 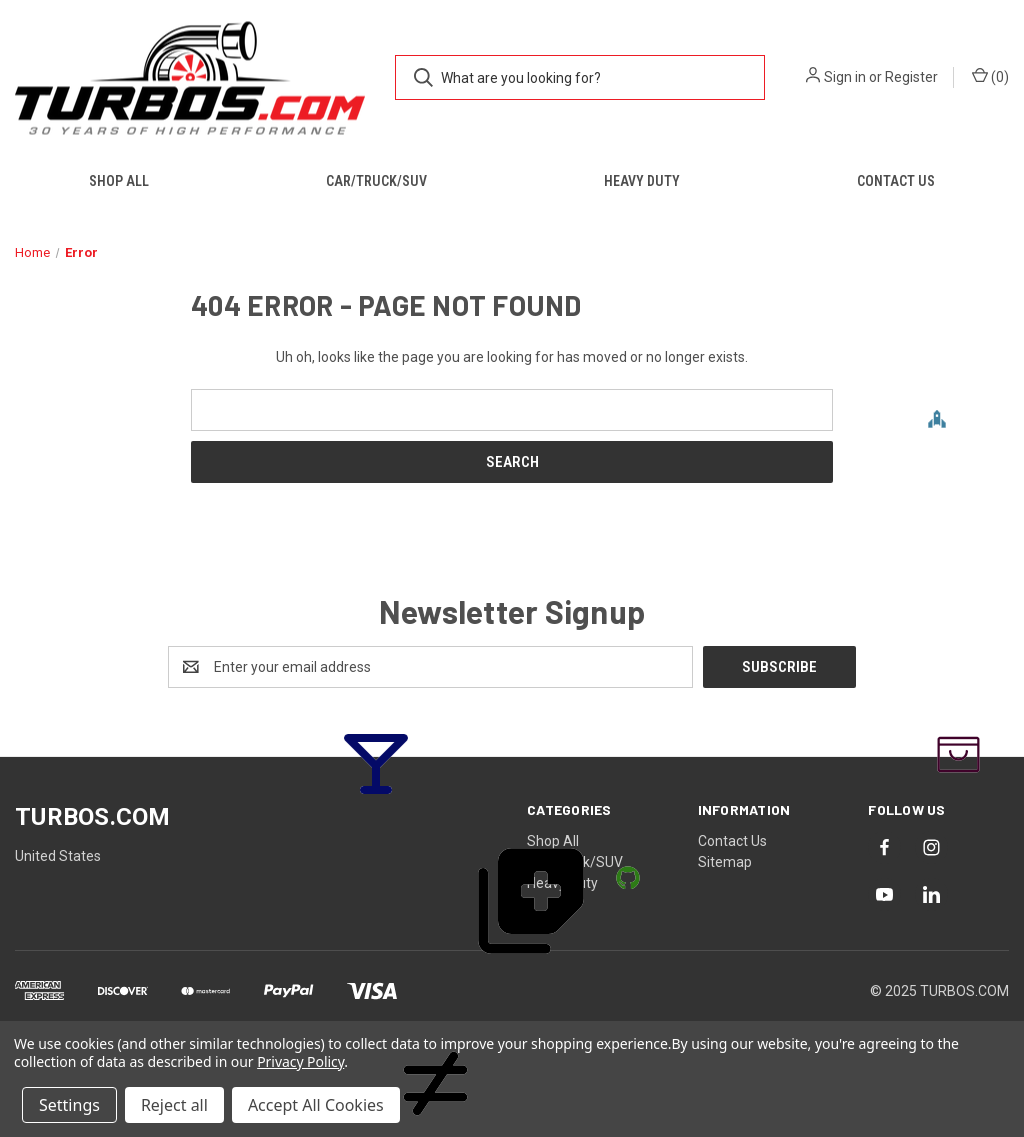 What do you see at coordinates (958, 754) in the screenshot?
I see `view your shopping bag` at bounding box center [958, 754].